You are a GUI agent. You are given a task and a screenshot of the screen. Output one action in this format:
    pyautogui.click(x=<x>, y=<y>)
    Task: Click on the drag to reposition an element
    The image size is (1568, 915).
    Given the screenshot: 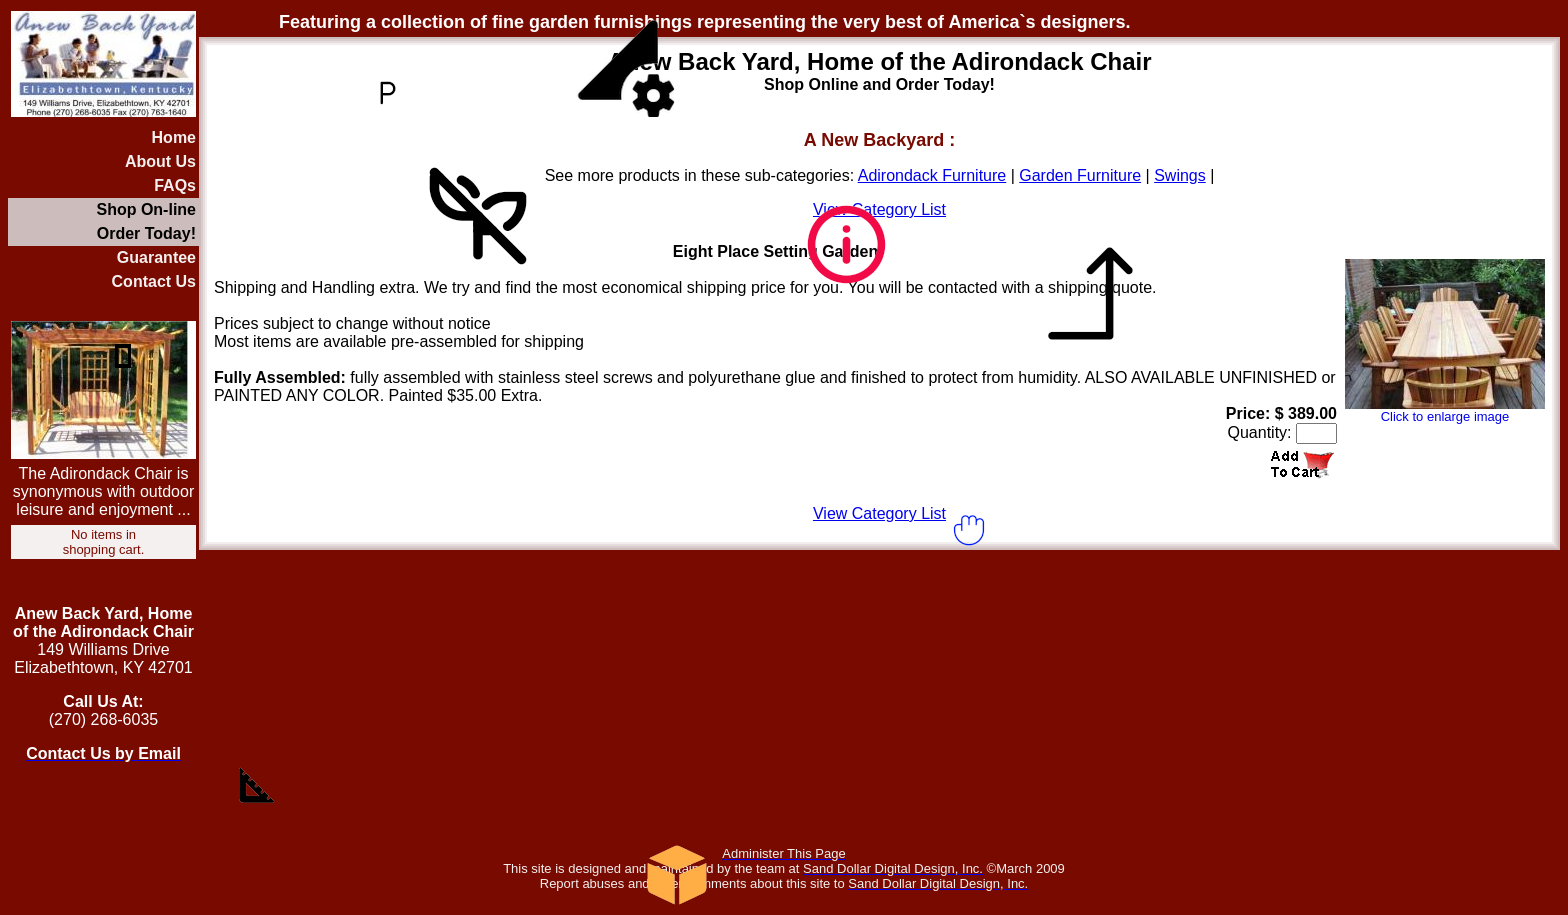 What is the action you would take?
    pyautogui.click(x=969, y=526)
    